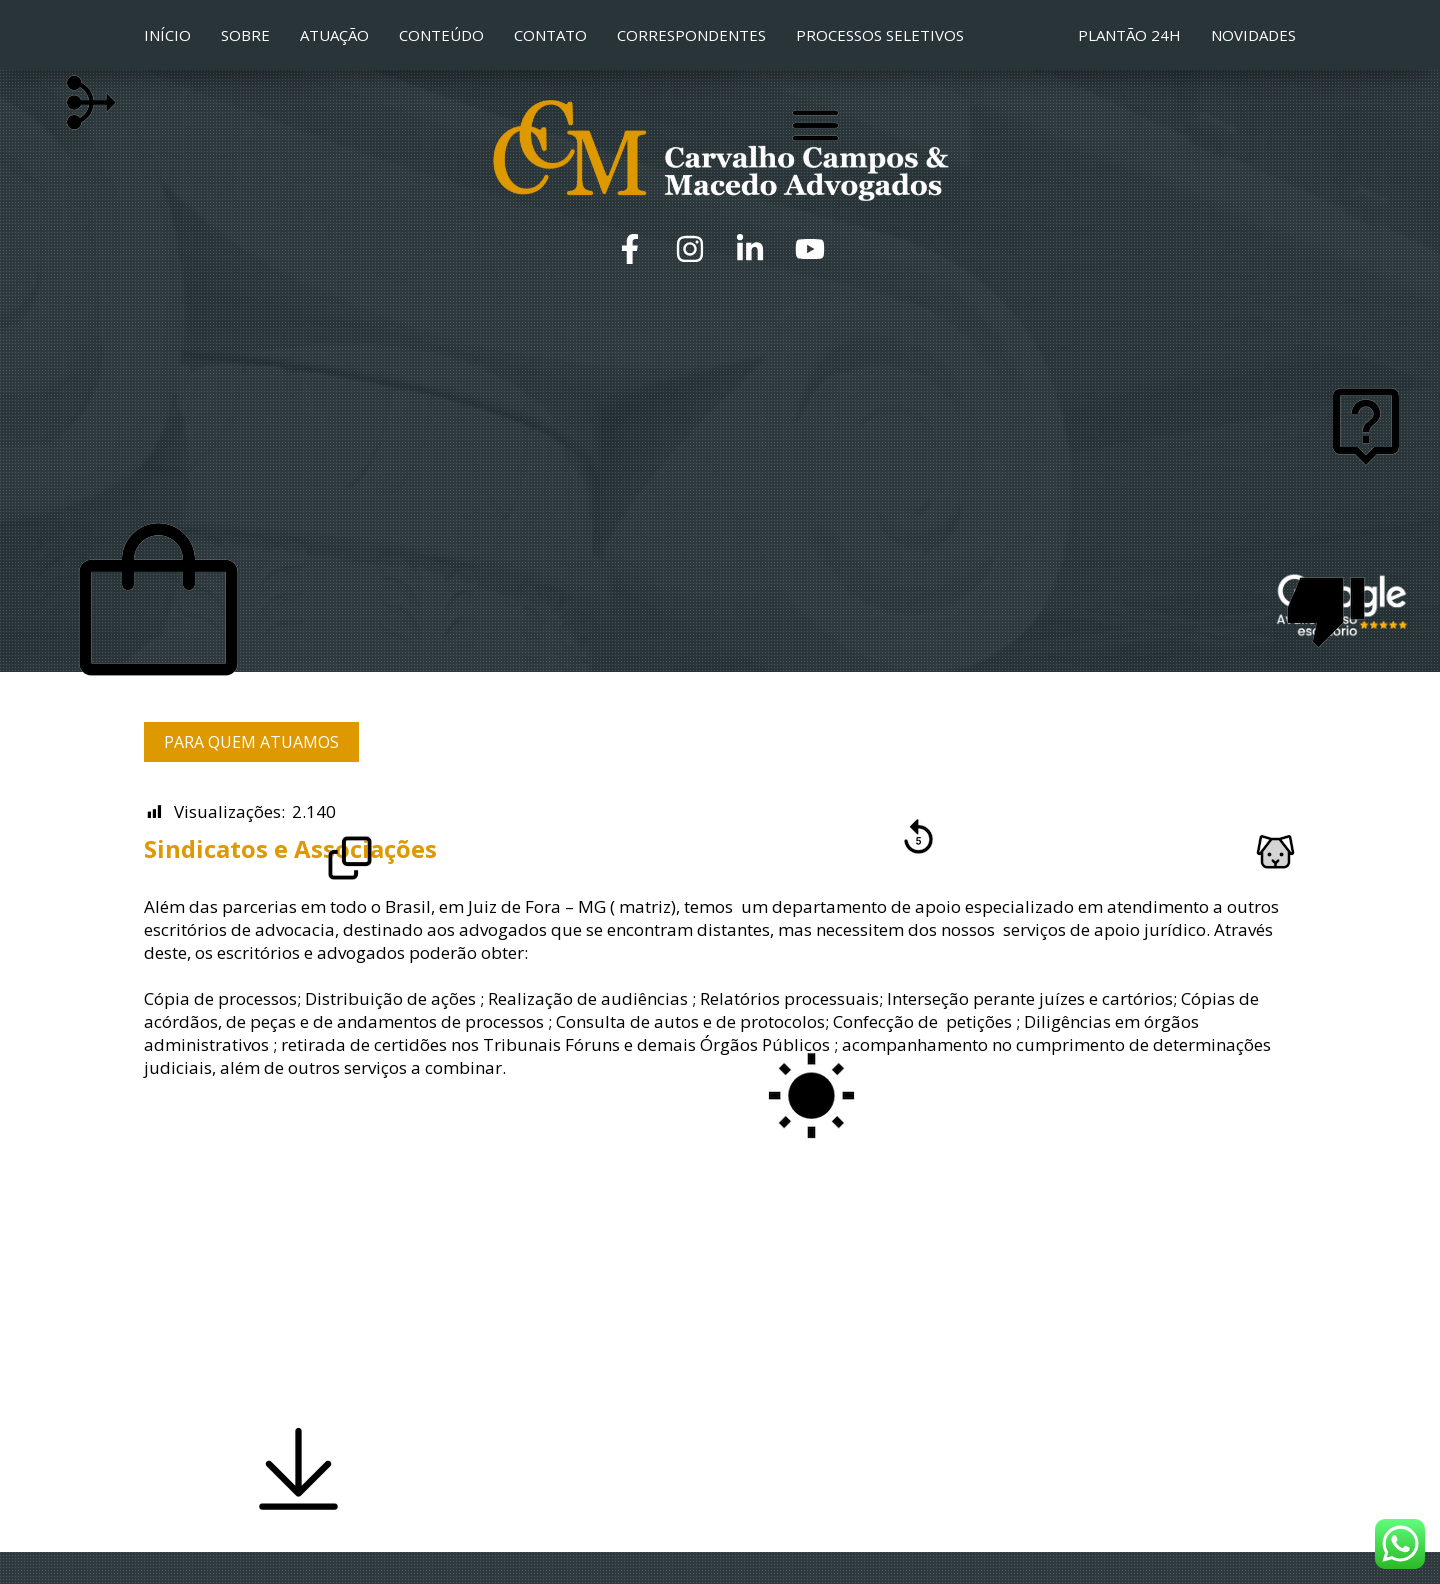 The image size is (1440, 1584). I want to click on dislike or downvote content, so click(1326, 609).